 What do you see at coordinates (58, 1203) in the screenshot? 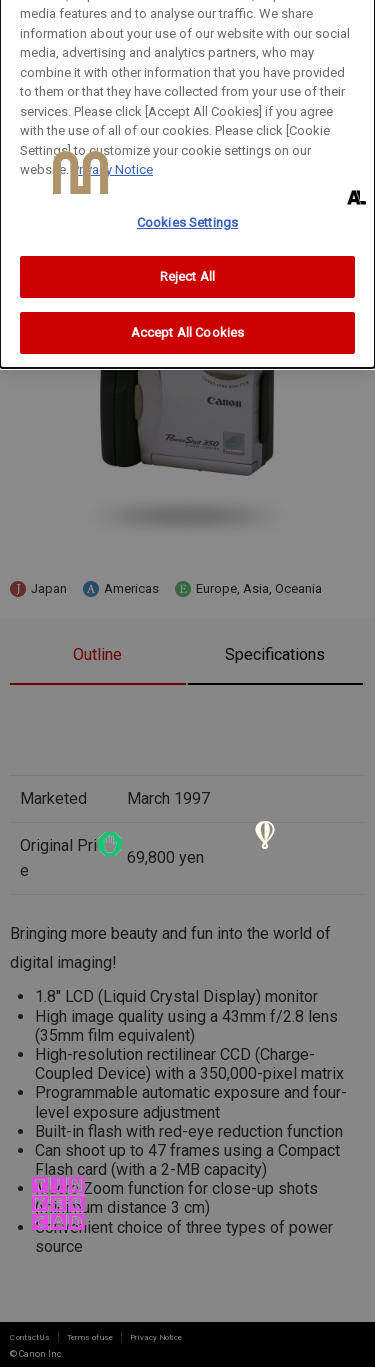
I see `open tinkercad 3d design application` at bounding box center [58, 1203].